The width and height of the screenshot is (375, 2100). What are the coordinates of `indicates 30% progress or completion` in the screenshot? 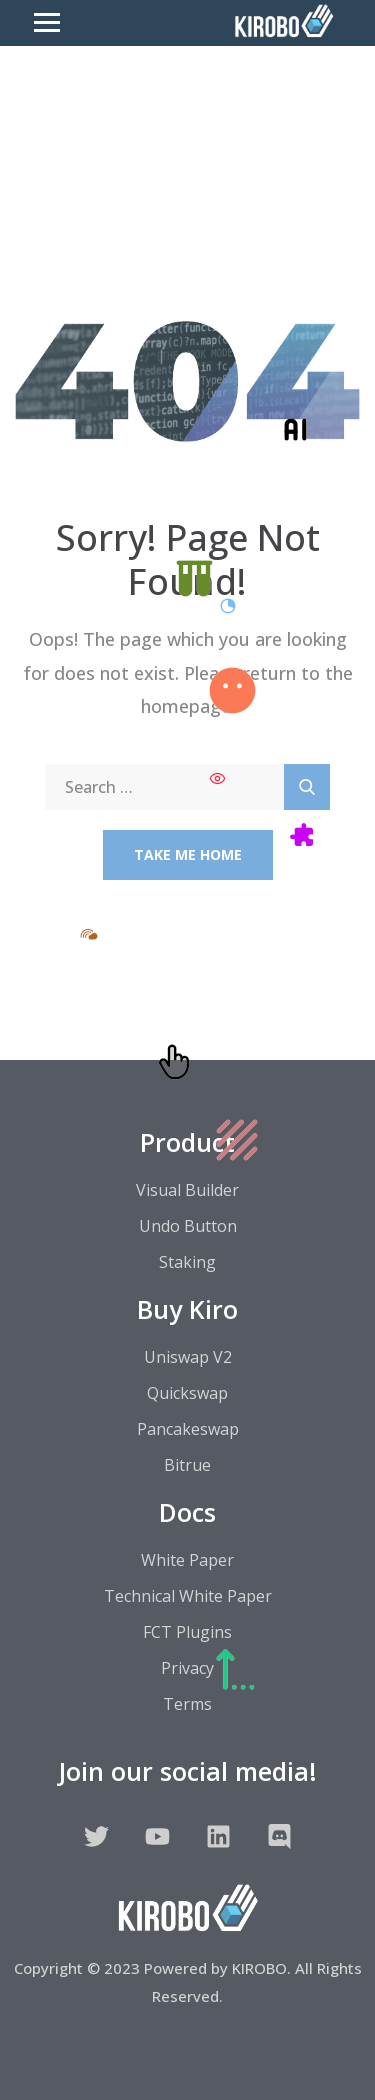 It's located at (228, 606).